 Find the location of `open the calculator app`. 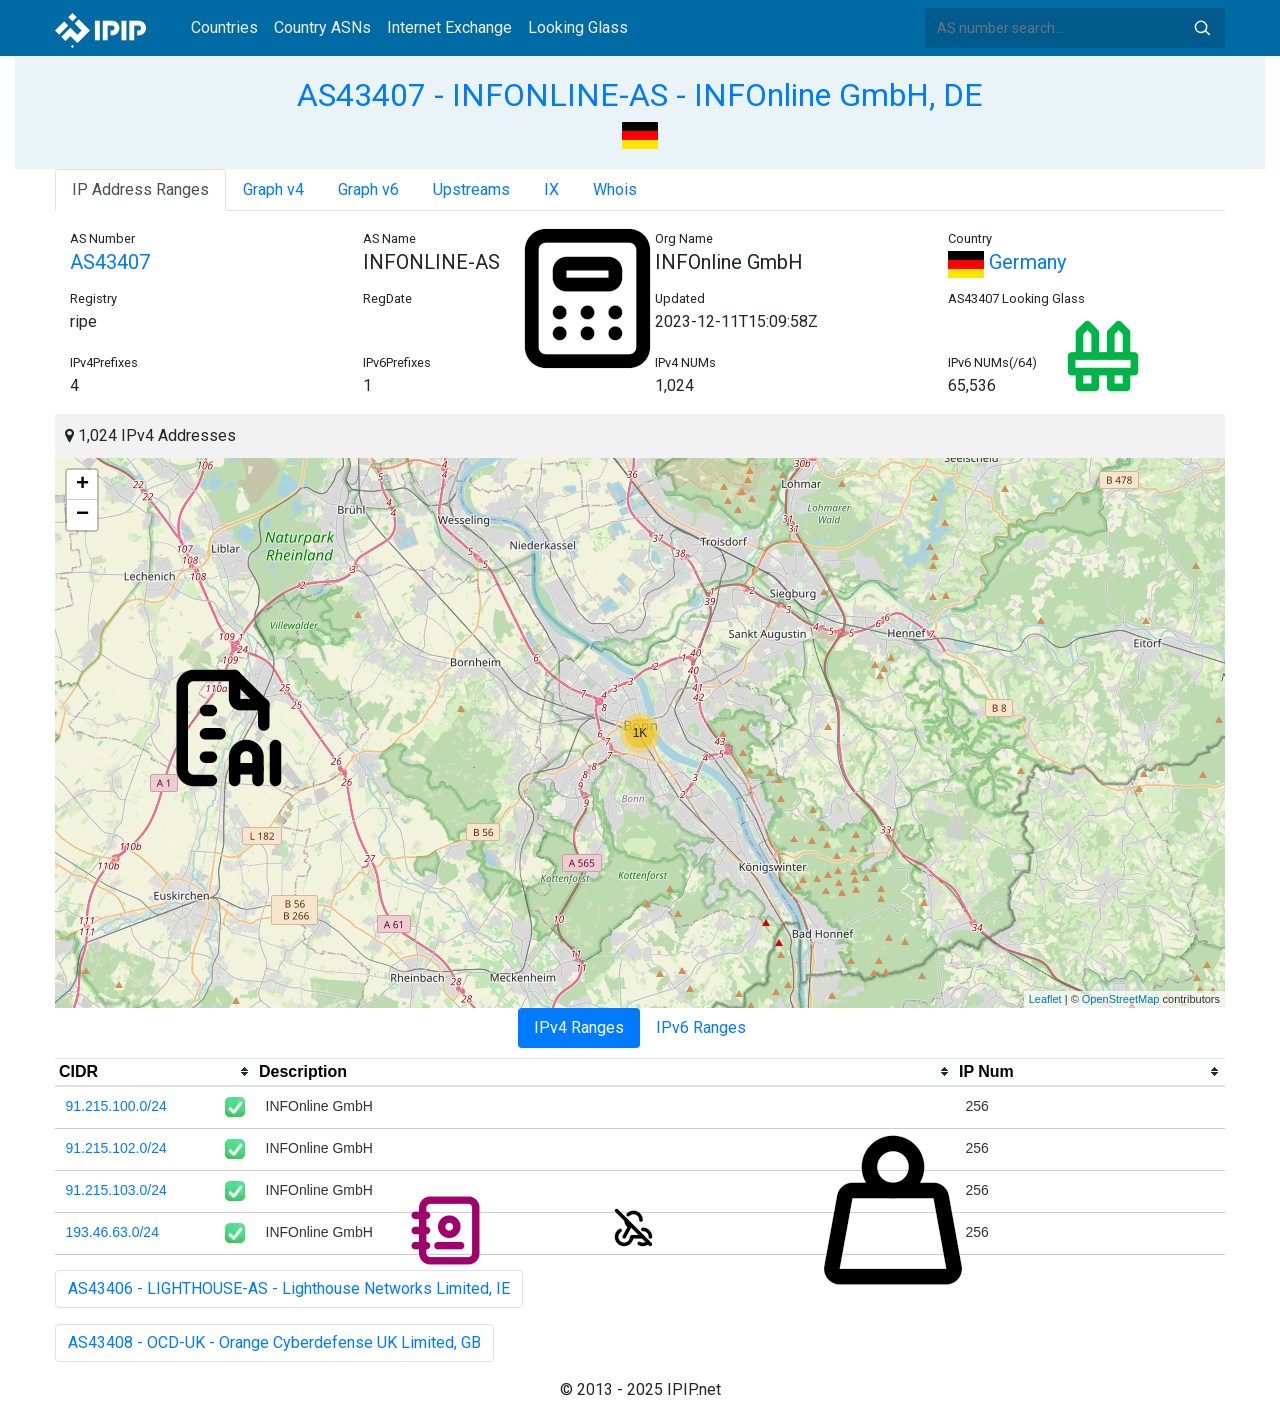

open the calculator app is located at coordinates (587, 298).